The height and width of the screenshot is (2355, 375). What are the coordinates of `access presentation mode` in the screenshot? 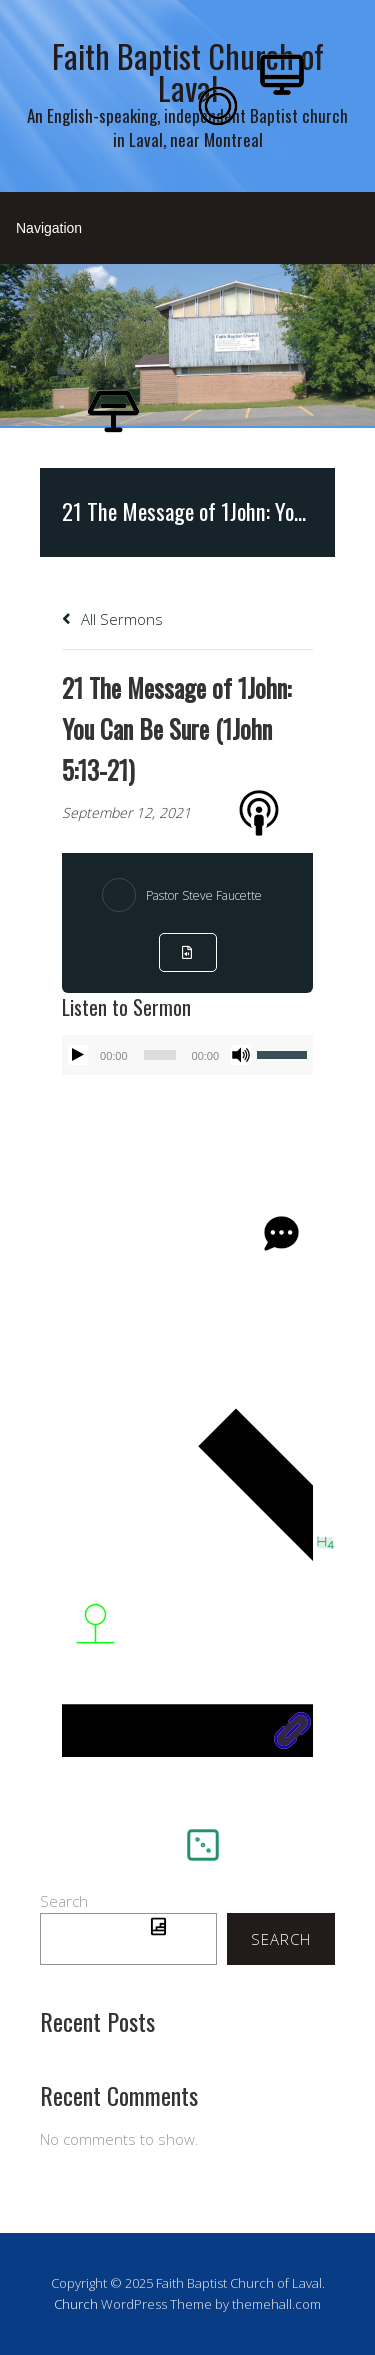 It's located at (113, 411).